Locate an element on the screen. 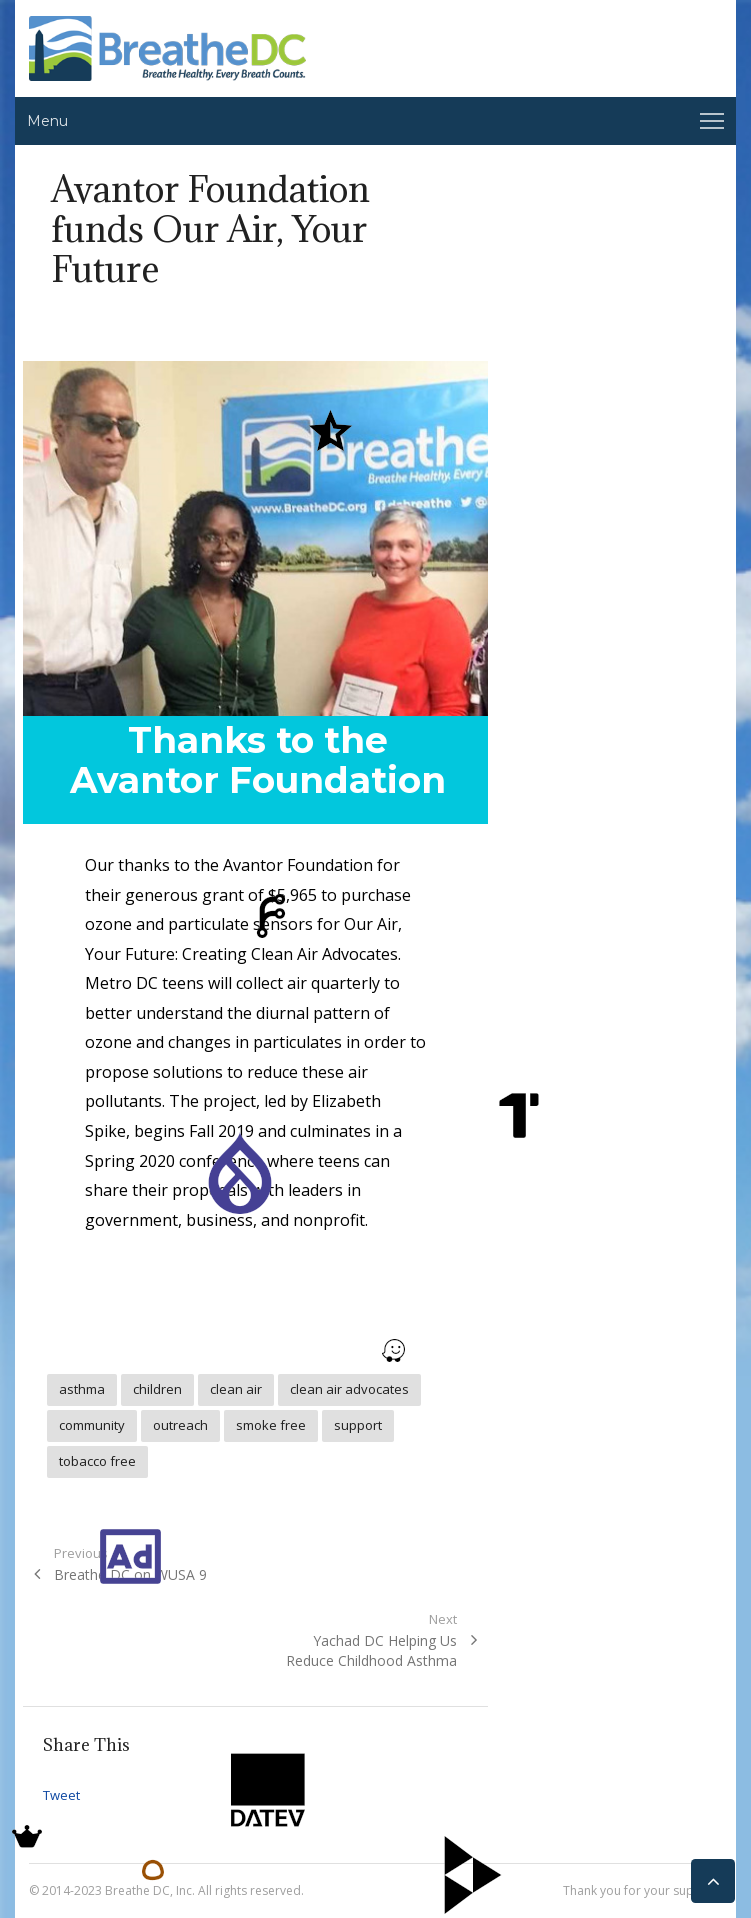 The width and height of the screenshot is (751, 1918). access DATEV accounting software is located at coordinates (268, 1790).